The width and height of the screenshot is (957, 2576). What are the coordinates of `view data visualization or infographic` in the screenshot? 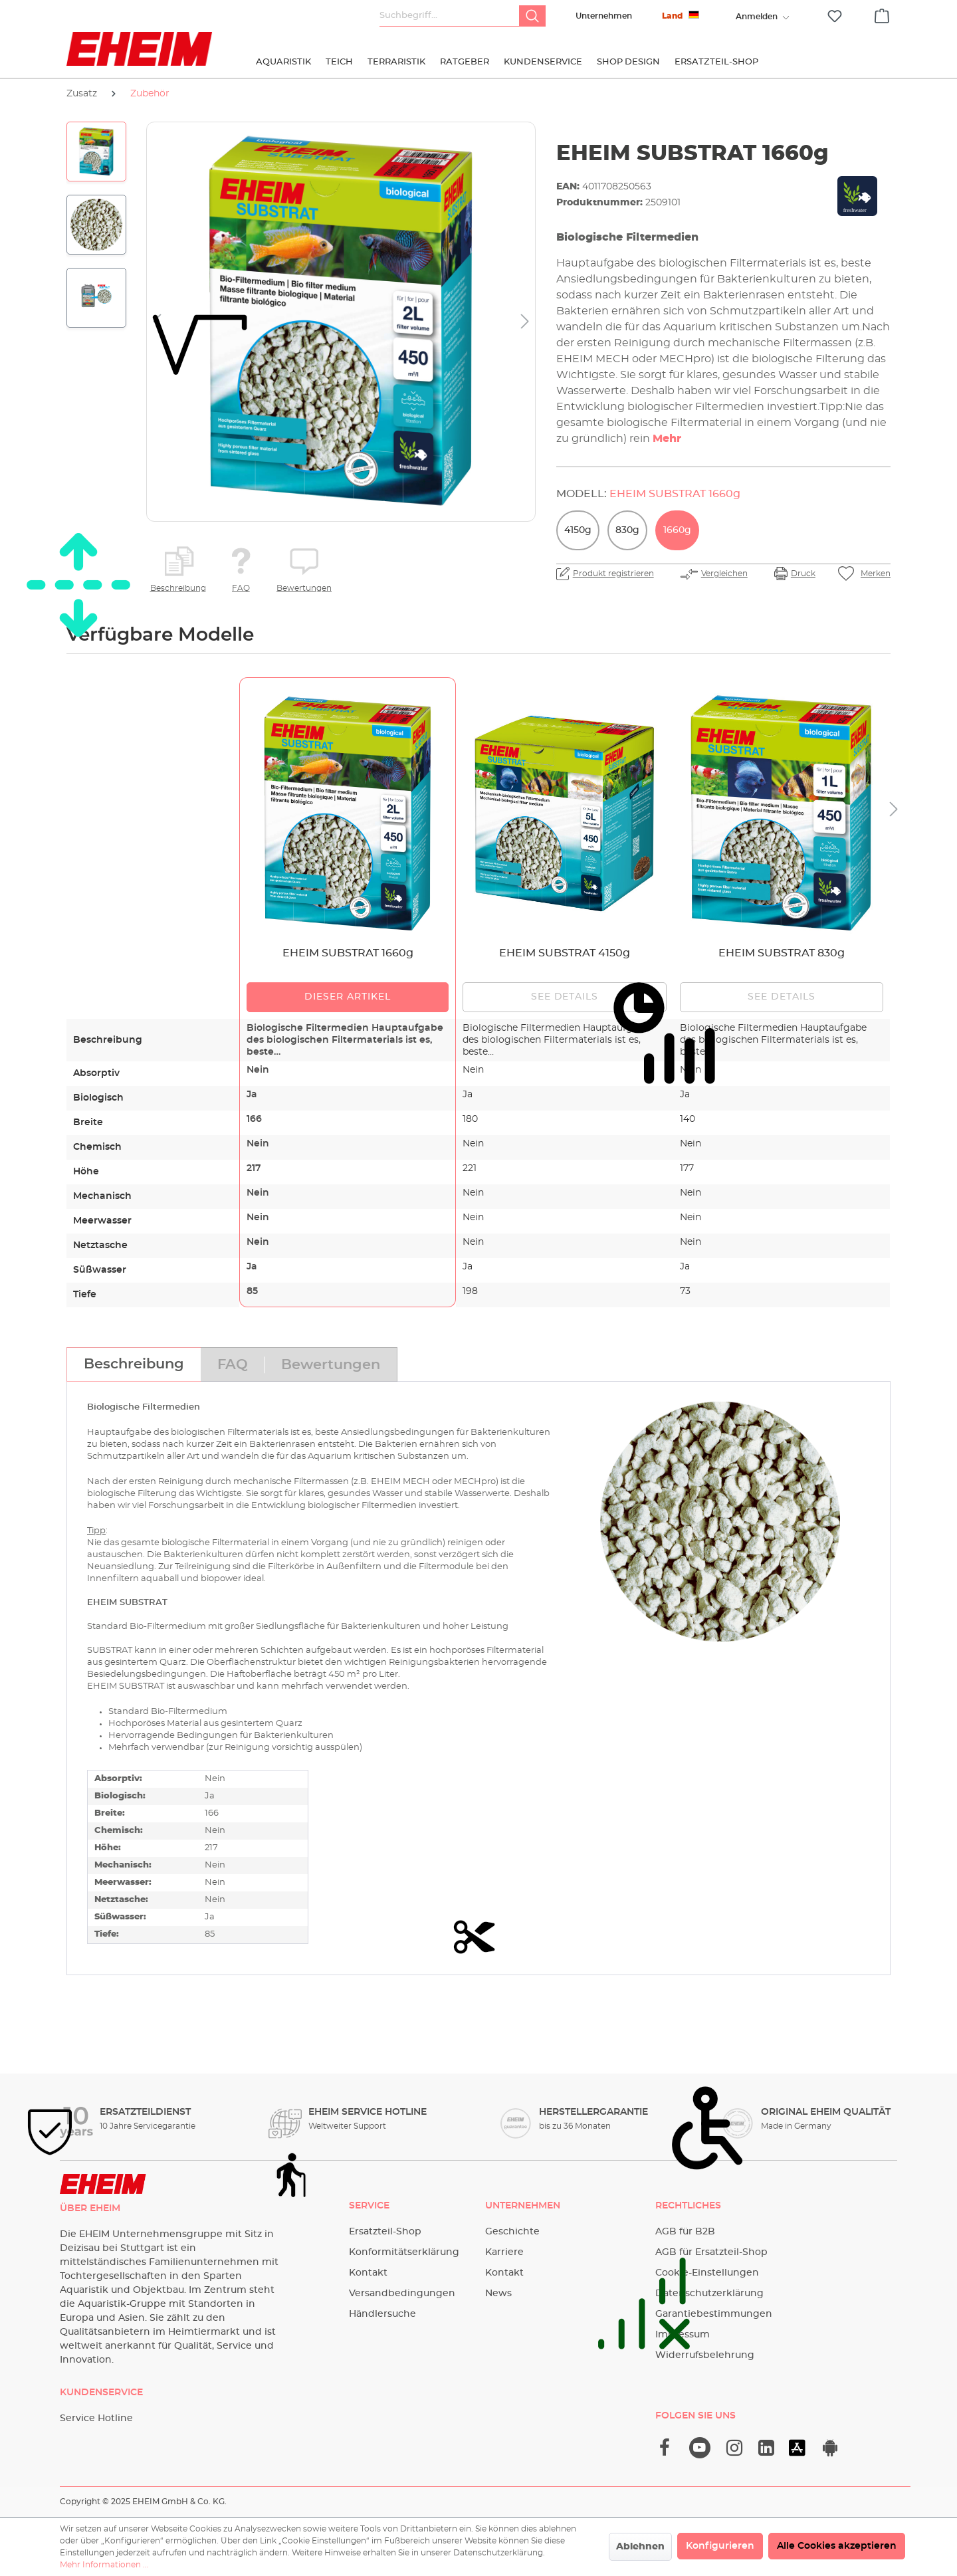 It's located at (664, 1033).